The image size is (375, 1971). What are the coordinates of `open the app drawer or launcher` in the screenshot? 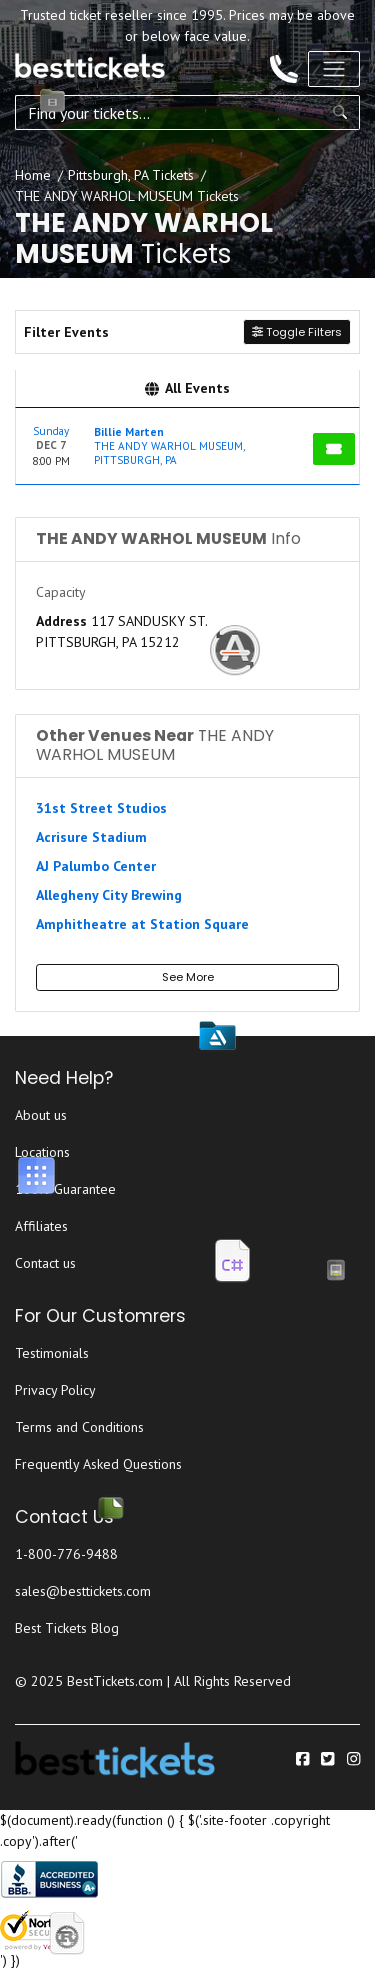 It's located at (36, 1175).